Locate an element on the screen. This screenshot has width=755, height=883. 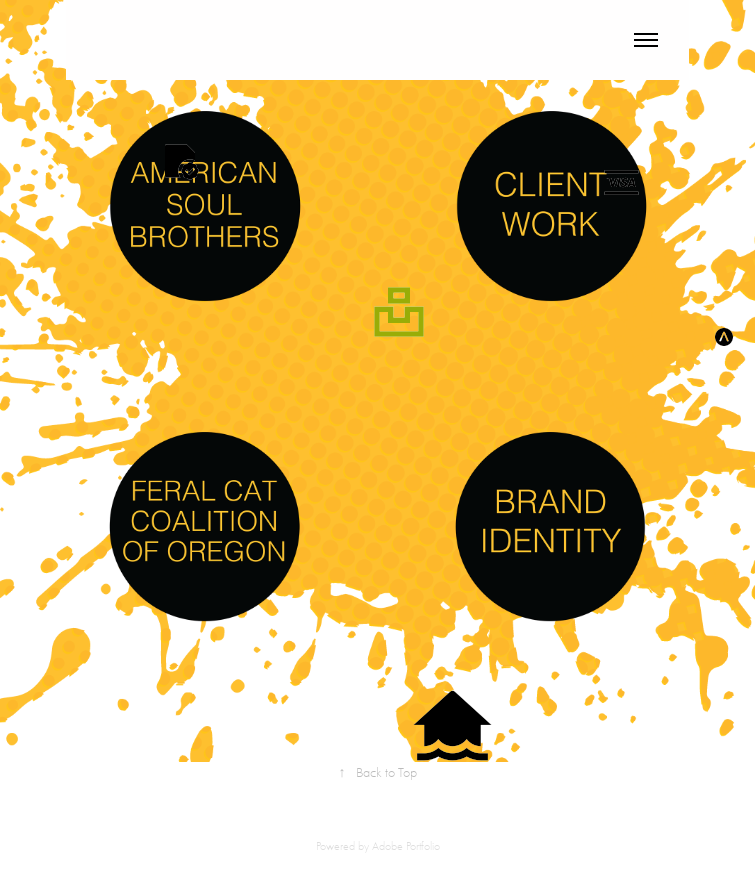
unsplash logo - access free stock photos is located at coordinates (399, 312).